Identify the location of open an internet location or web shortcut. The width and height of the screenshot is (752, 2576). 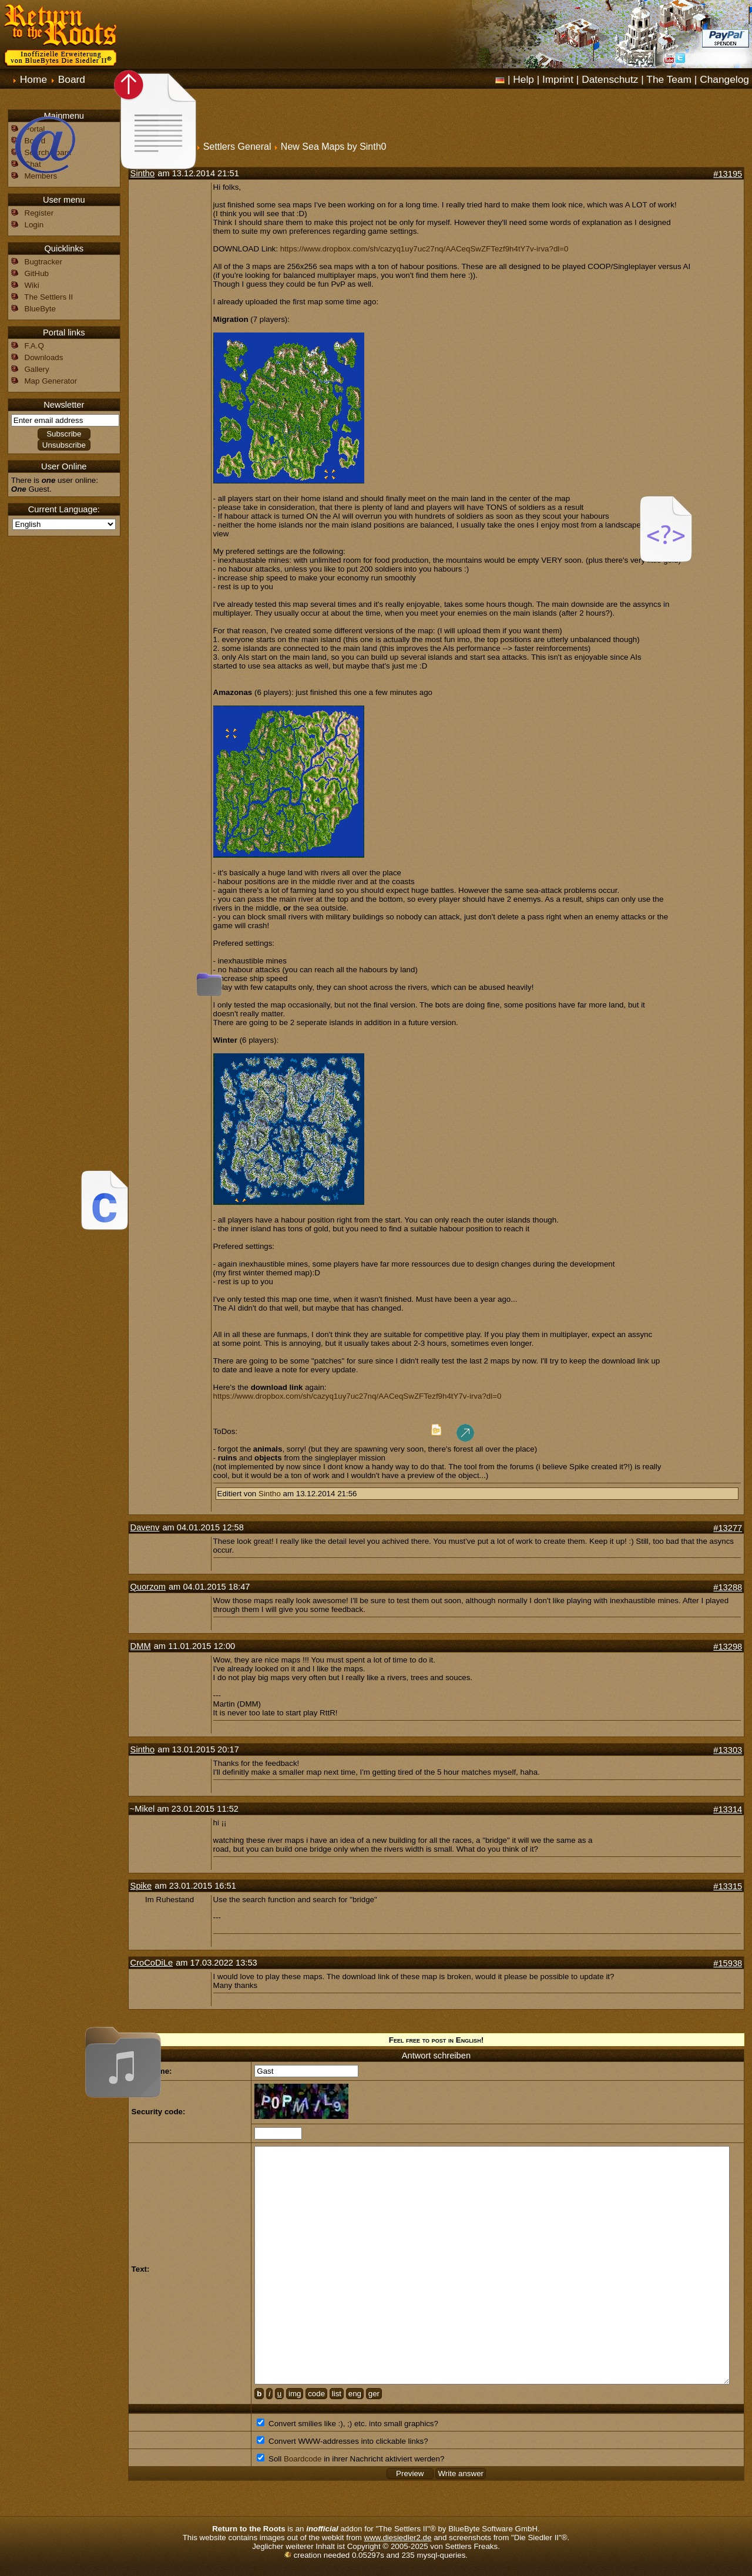
(45, 145).